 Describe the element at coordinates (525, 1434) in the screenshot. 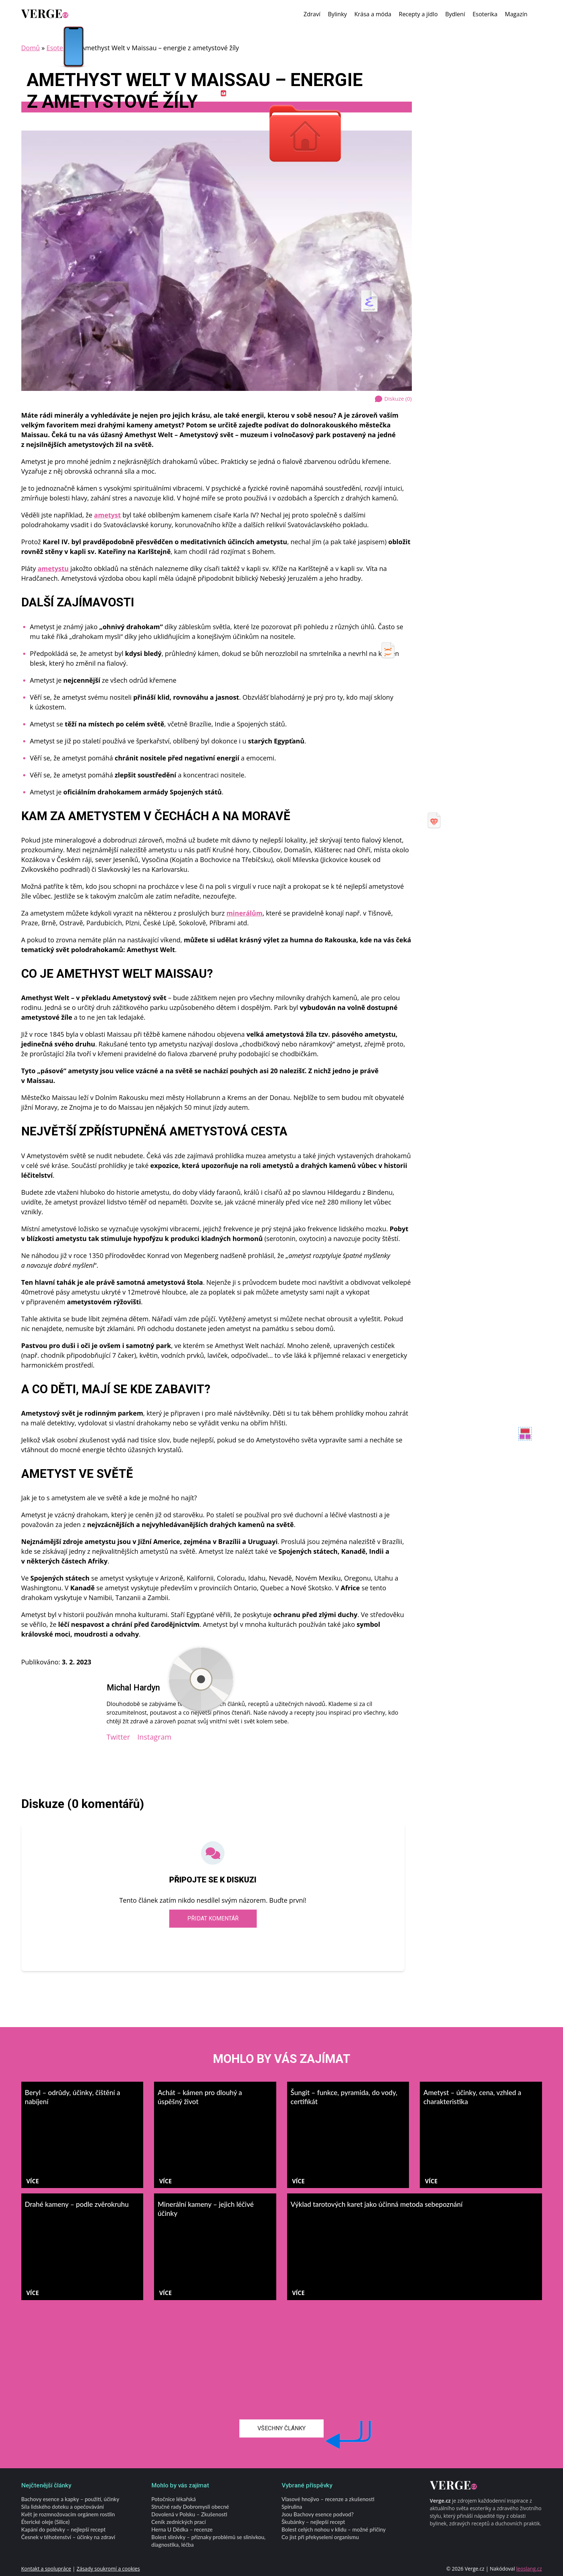

I see `select all items in the current view` at that location.